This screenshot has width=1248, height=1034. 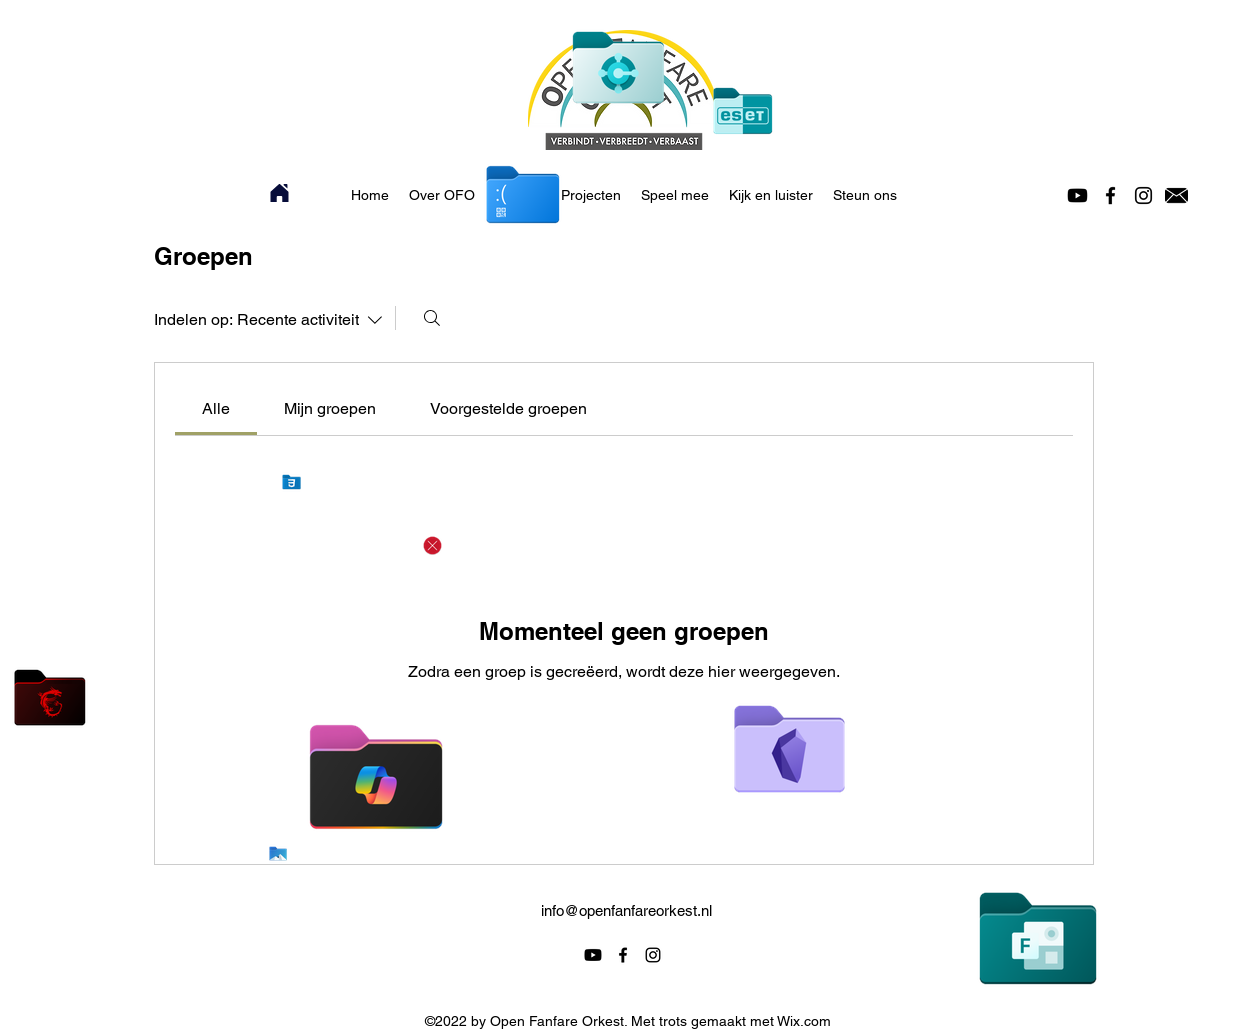 What do you see at coordinates (618, 70) in the screenshot?
I see `open microsoft dynamics 365 business central files folder` at bounding box center [618, 70].